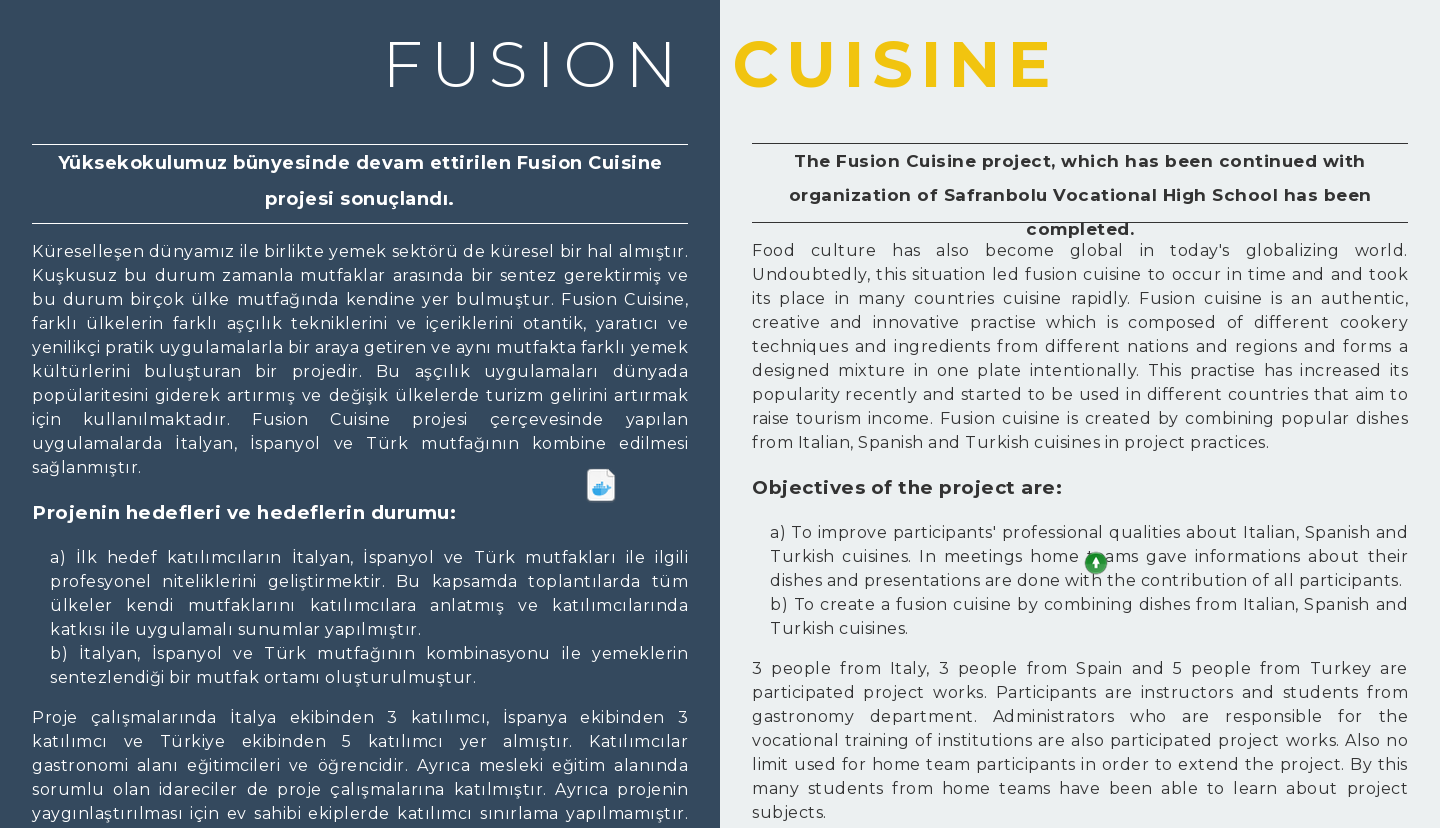 Image resolution: width=1440 pixels, height=828 pixels. What do you see at coordinates (601, 485) in the screenshot?
I see `dockerfile or docker configuration file` at bounding box center [601, 485].